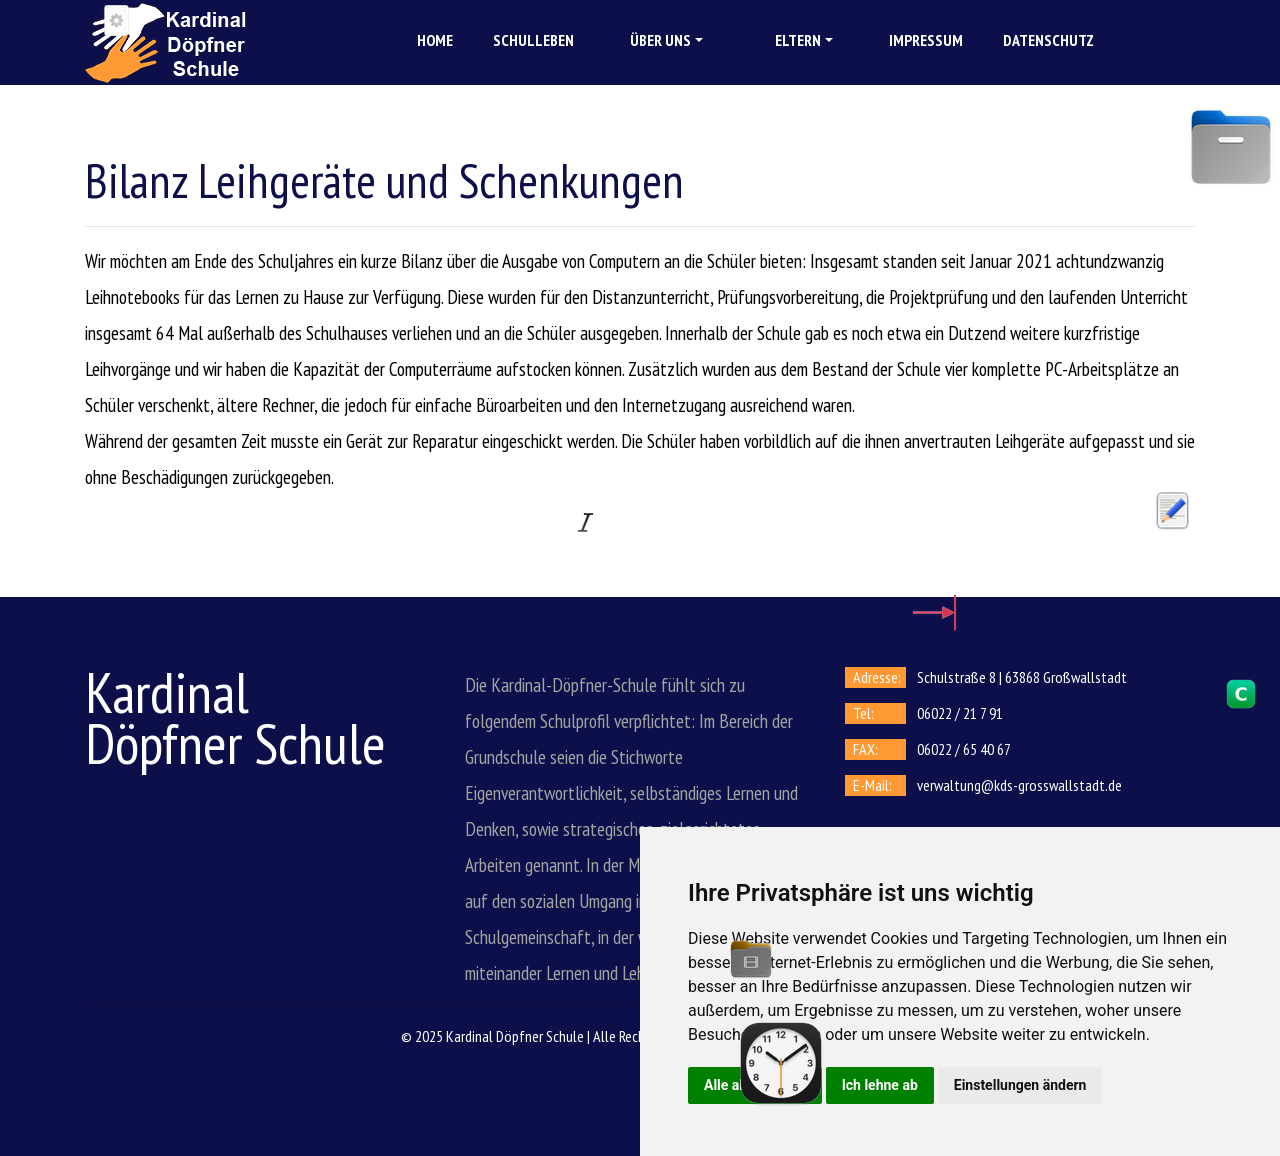 This screenshot has width=1280, height=1156. I want to click on a desktop application shortcut file, so click(116, 20).